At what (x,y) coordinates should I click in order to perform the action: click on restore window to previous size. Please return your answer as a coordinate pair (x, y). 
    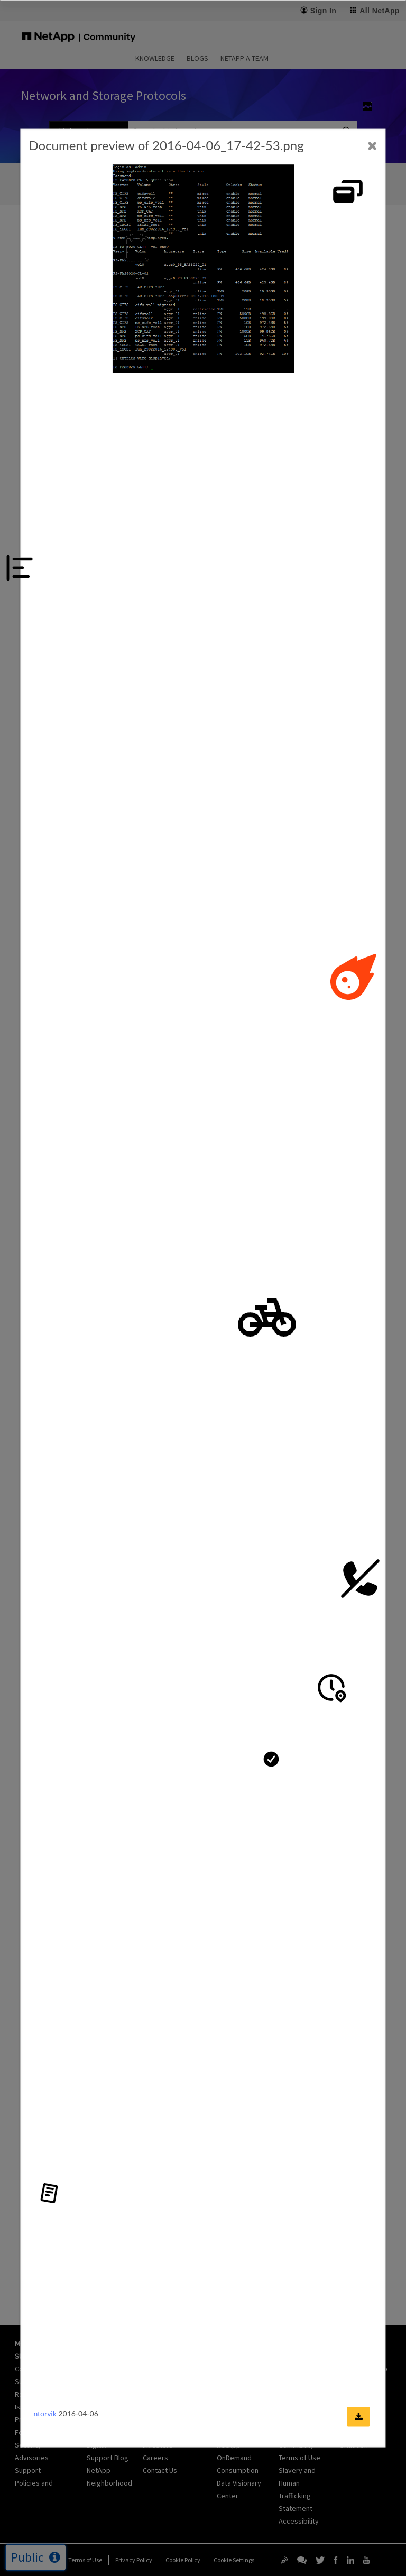
    Looking at the image, I should click on (348, 191).